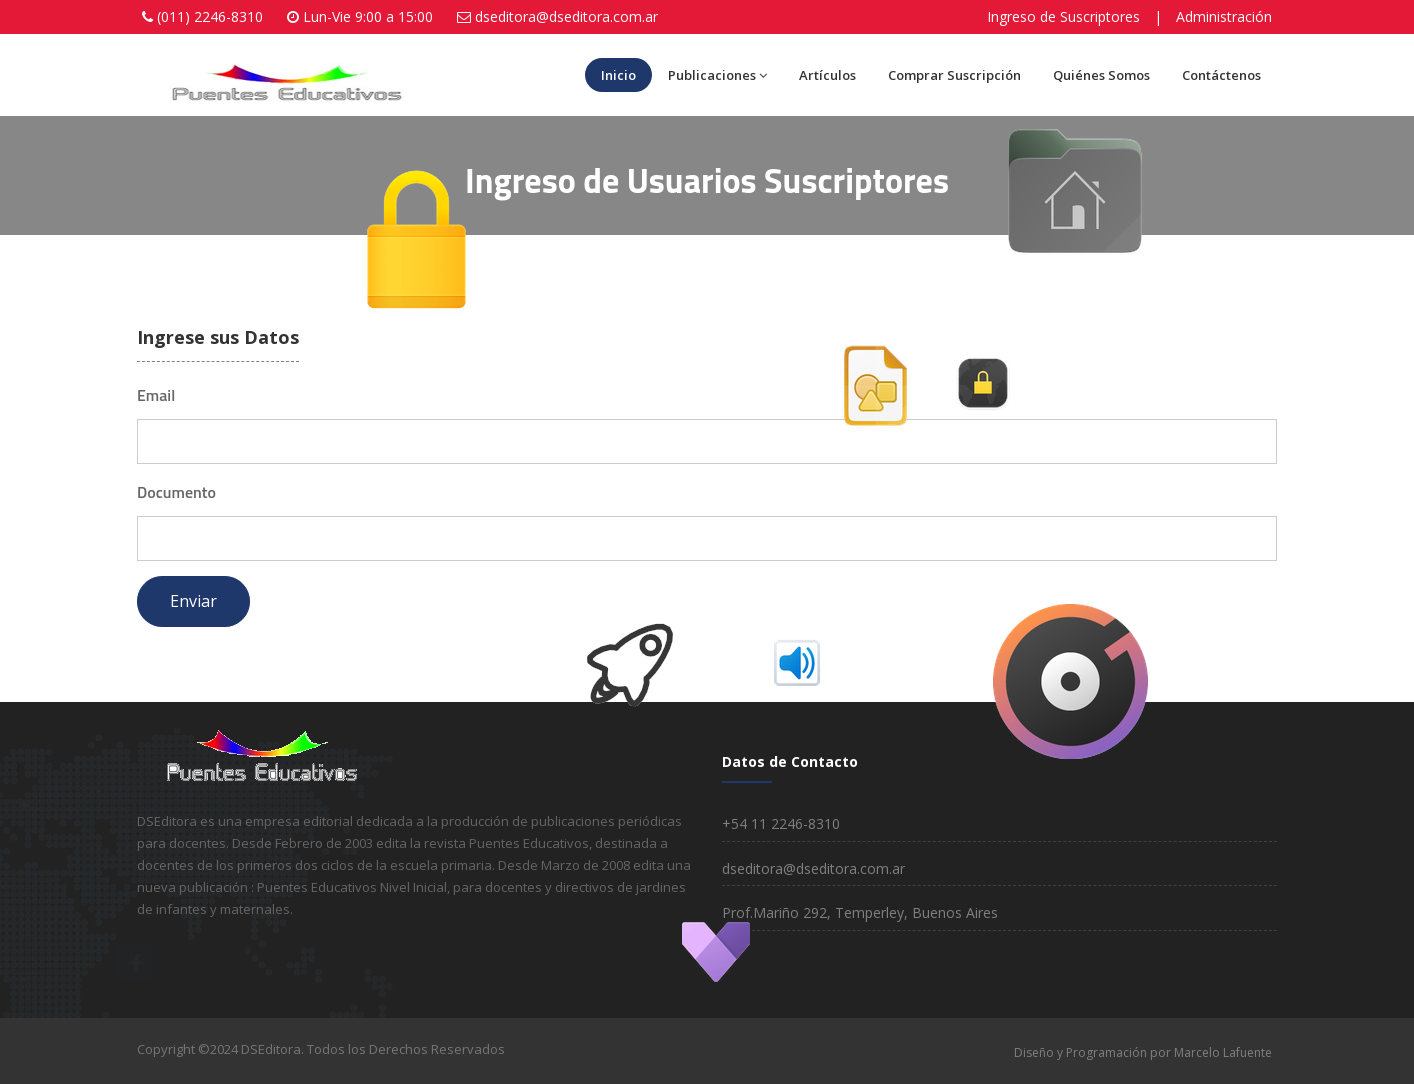 The height and width of the screenshot is (1084, 1414). Describe the element at coordinates (1070, 681) in the screenshot. I see `open groove music app` at that location.